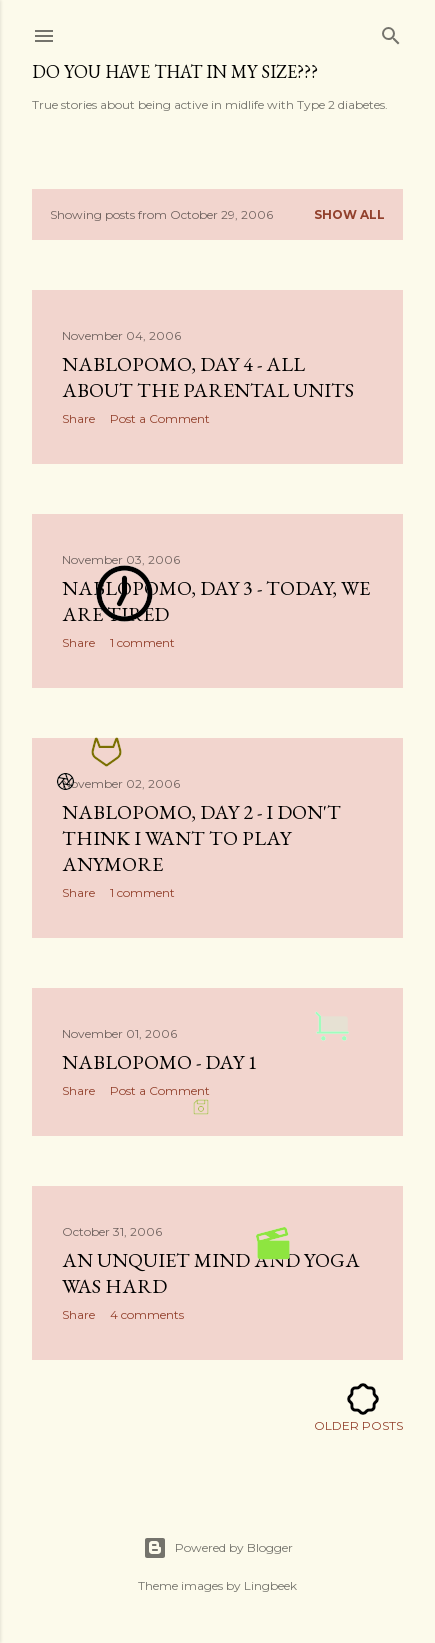  Describe the element at coordinates (124, 593) in the screenshot. I see `view current time` at that location.